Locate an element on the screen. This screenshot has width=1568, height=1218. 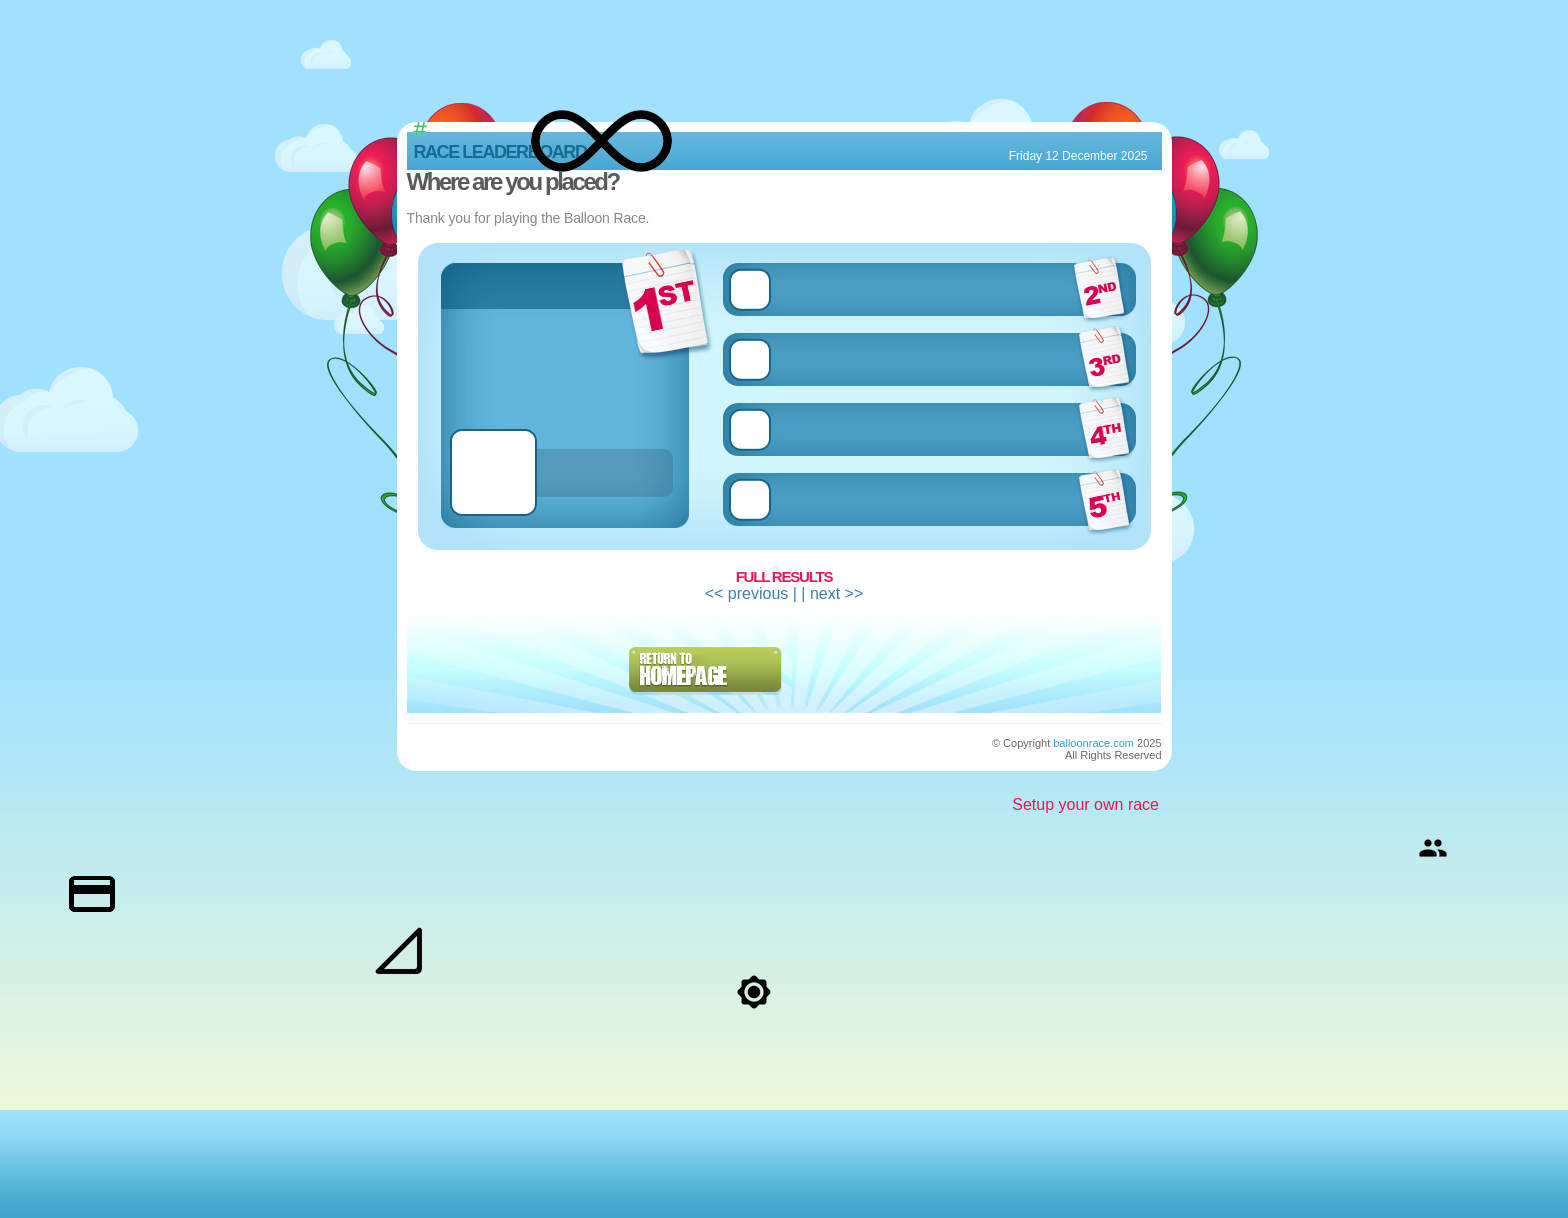
add or search hashtags is located at coordinates (420, 129).